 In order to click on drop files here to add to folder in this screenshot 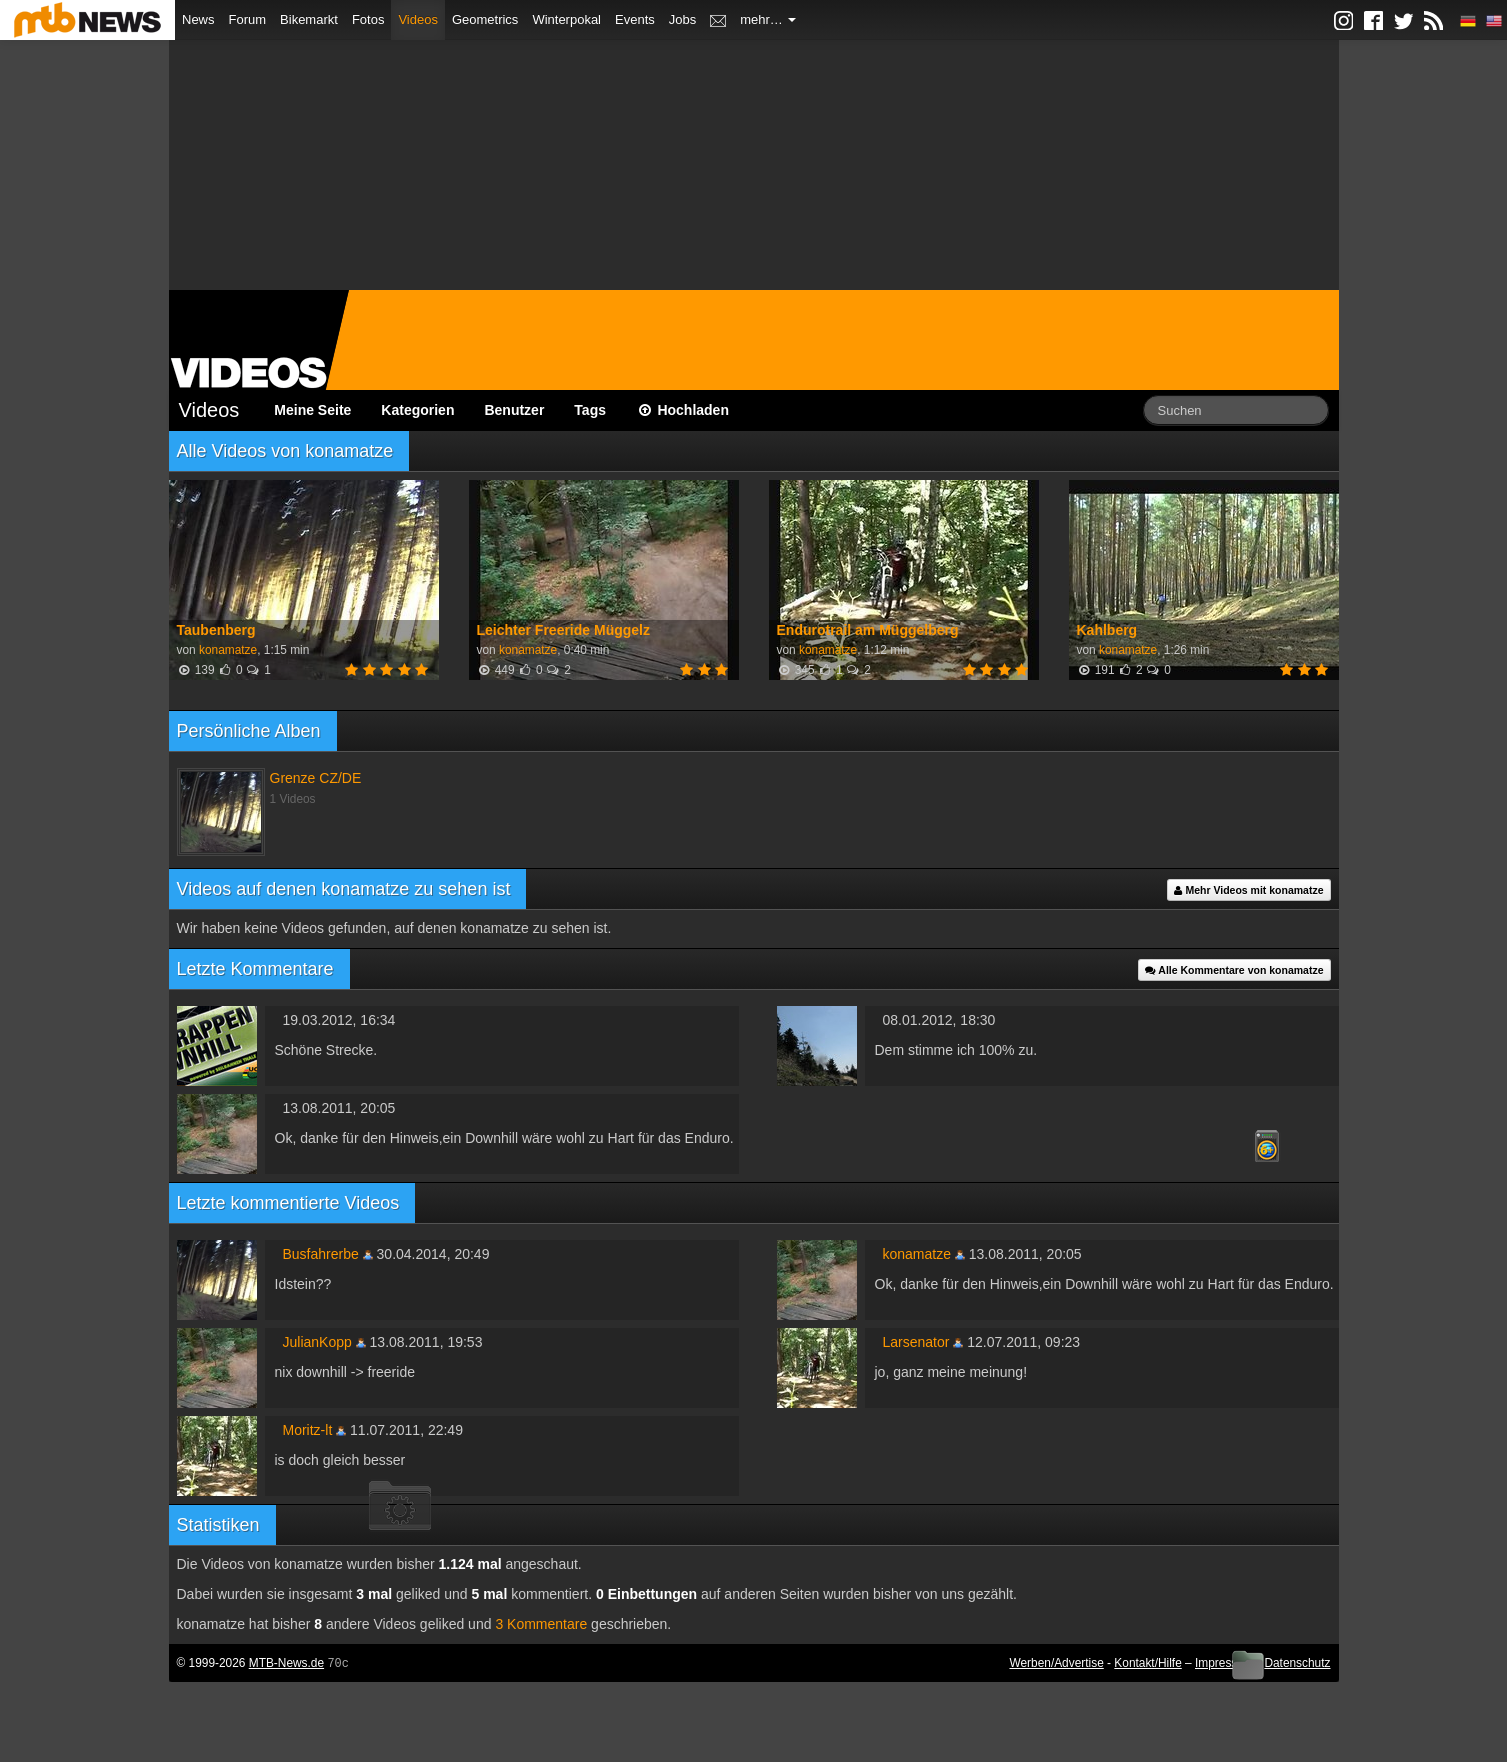, I will do `click(1248, 1665)`.